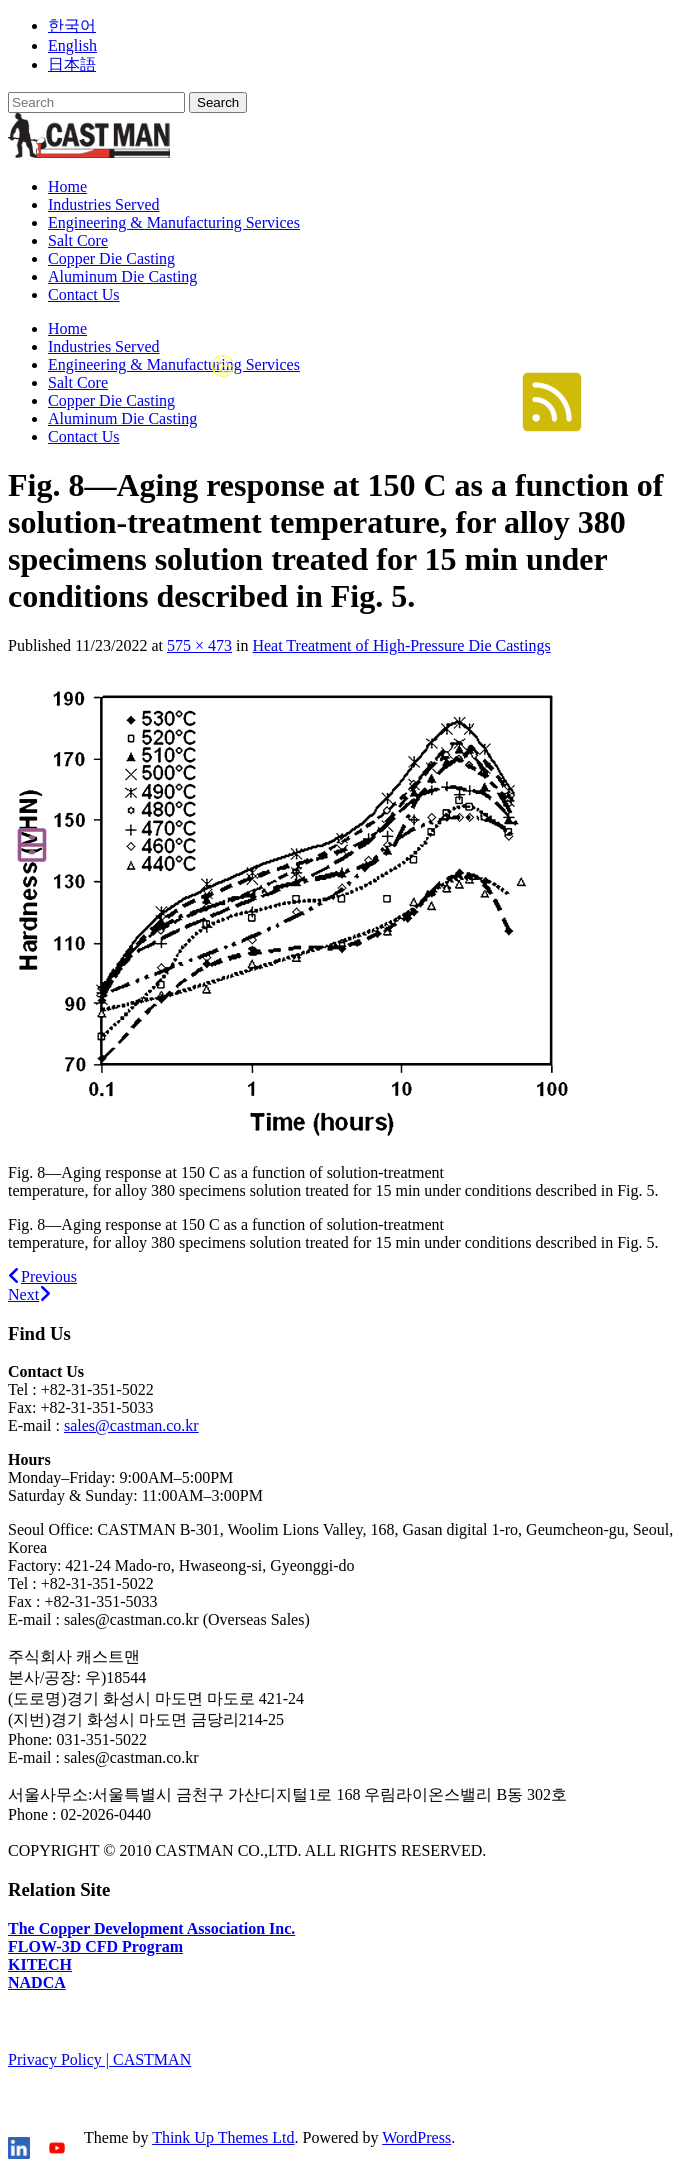 This screenshot has height=2167, width=685. Describe the element at coordinates (552, 402) in the screenshot. I see `subscribe to RSS feed` at that location.